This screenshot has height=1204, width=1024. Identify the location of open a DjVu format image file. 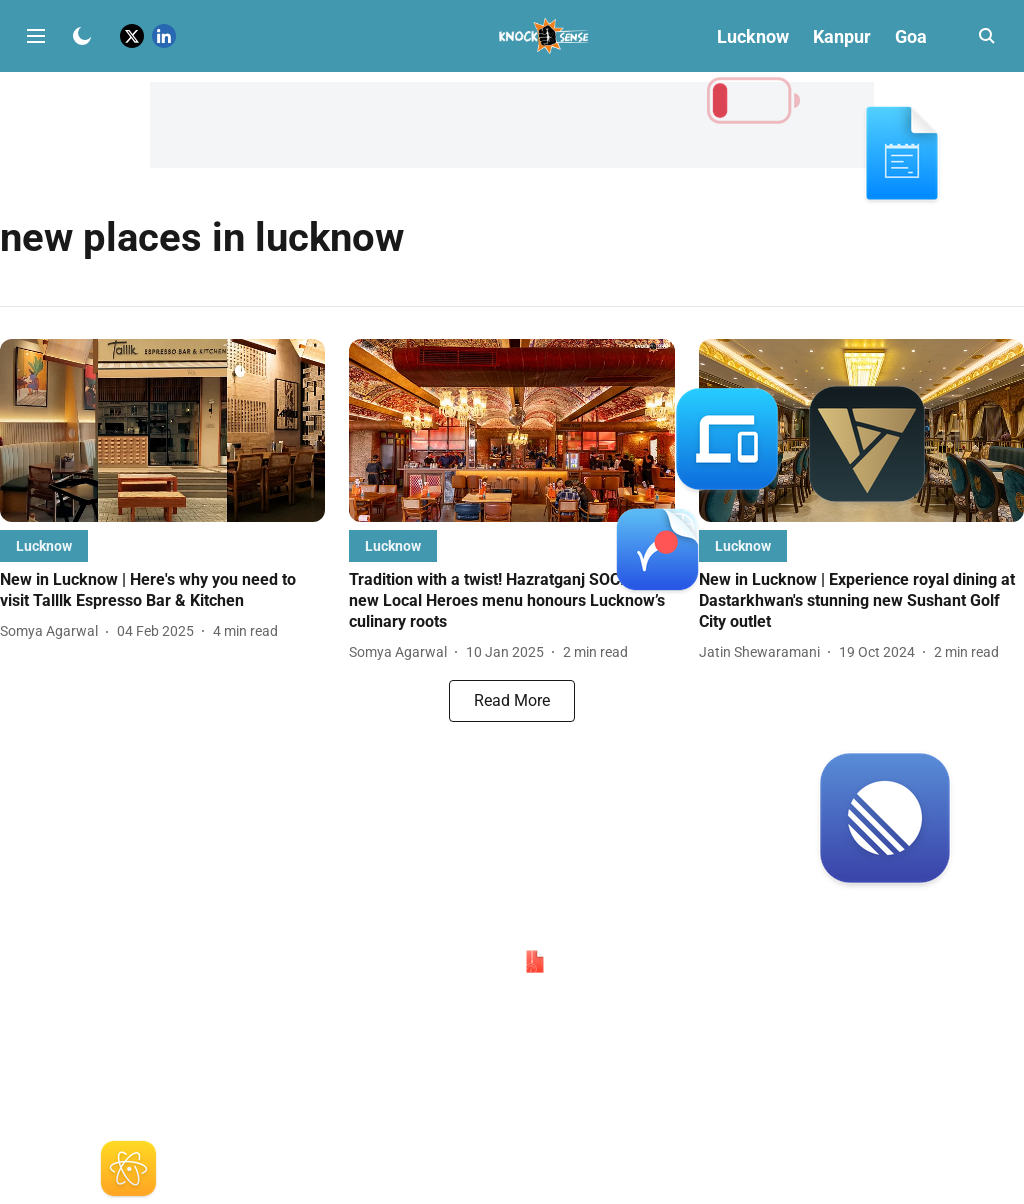
(902, 155).